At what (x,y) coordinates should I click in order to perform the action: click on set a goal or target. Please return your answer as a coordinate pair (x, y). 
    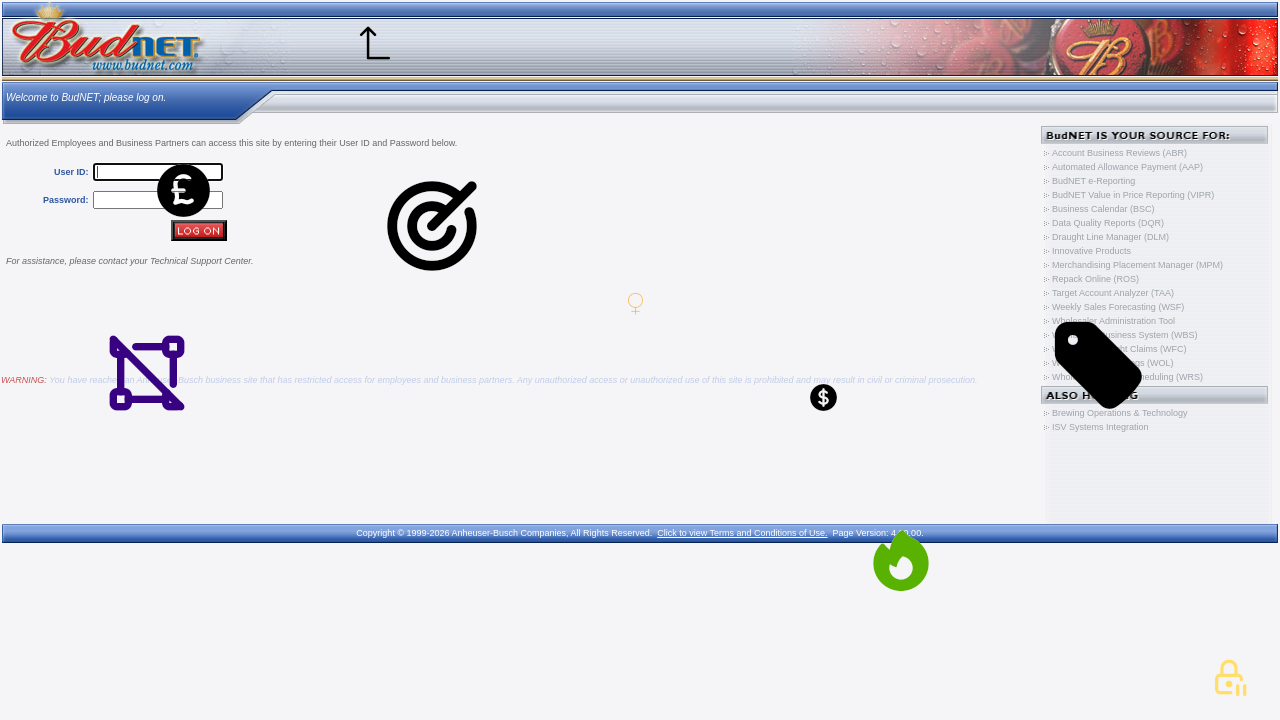
    Looking at the image, I should click on (432, 226).